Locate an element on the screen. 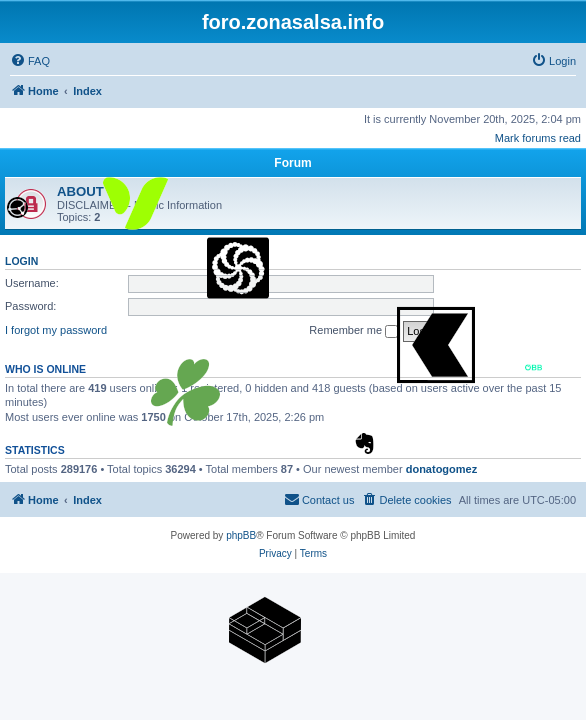 The height and width of the screenshot is (720, 586). Linux Containers (LXC) logo is located at coordinates (265, 630).